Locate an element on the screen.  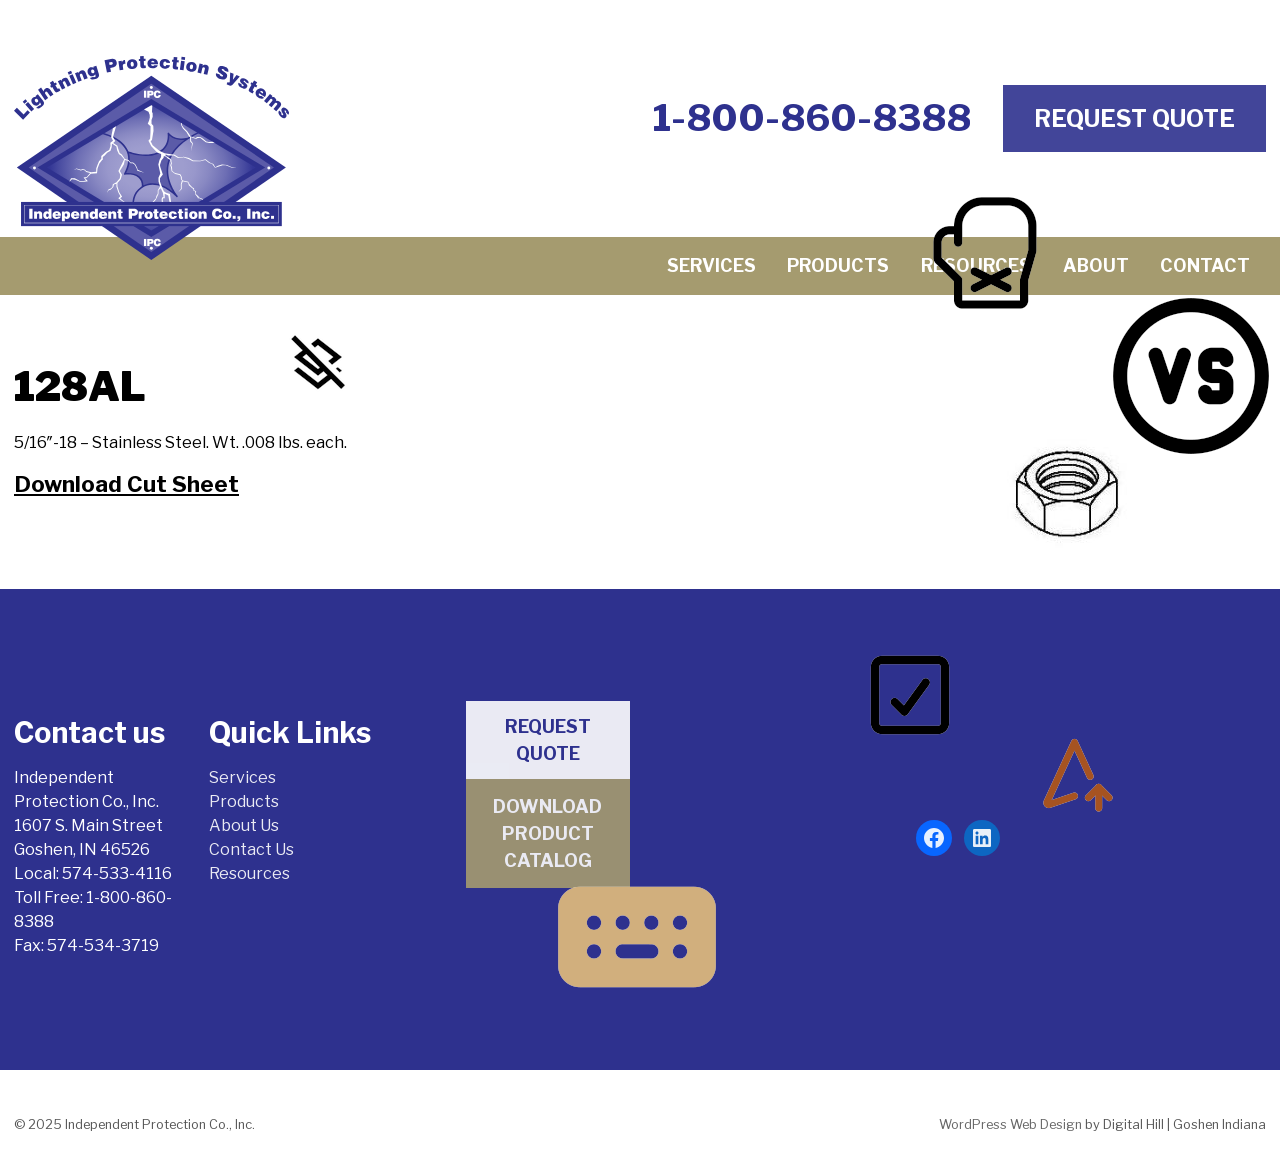
indicates a versus or comparison mode is located at coordinates (1191, 376).